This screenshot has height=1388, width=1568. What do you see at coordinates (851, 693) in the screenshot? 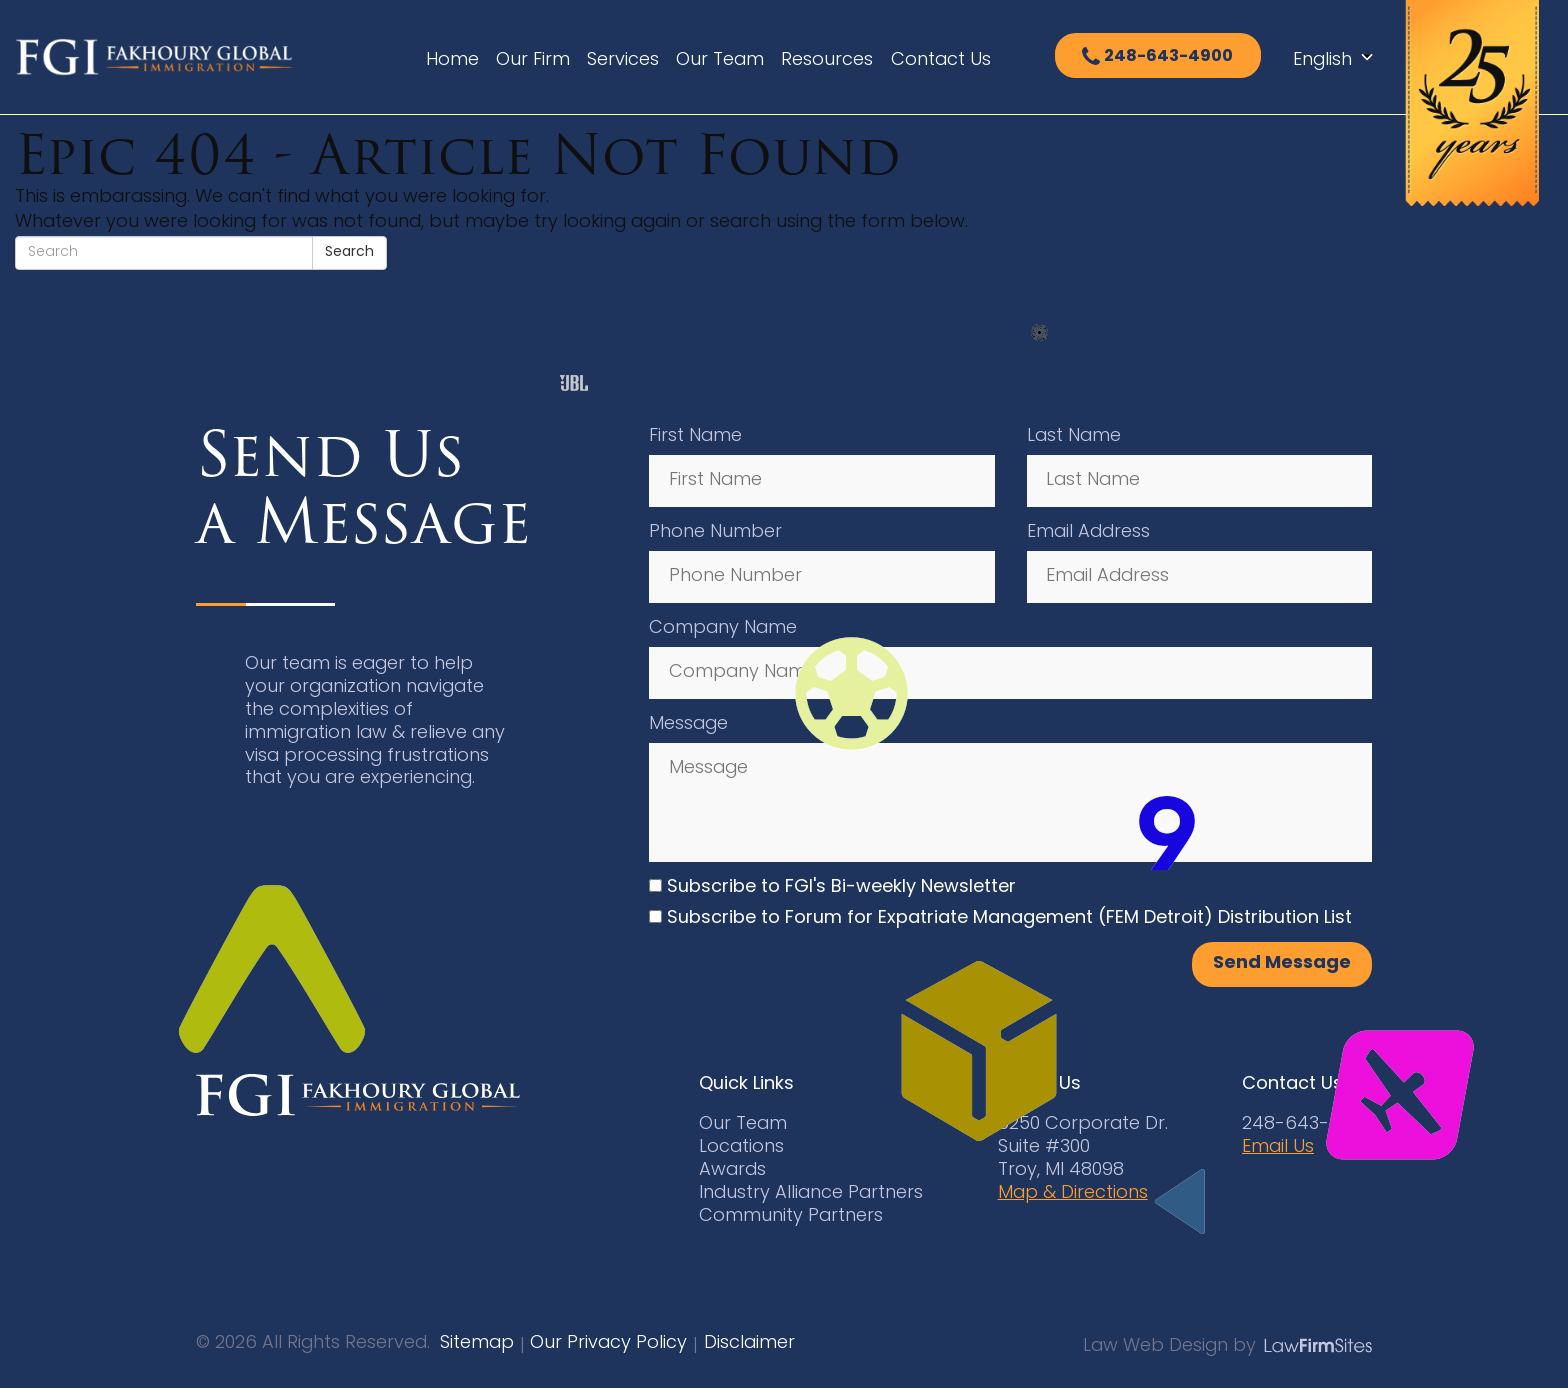
I see `access football or soccer content` at bounding box center [851, 693].